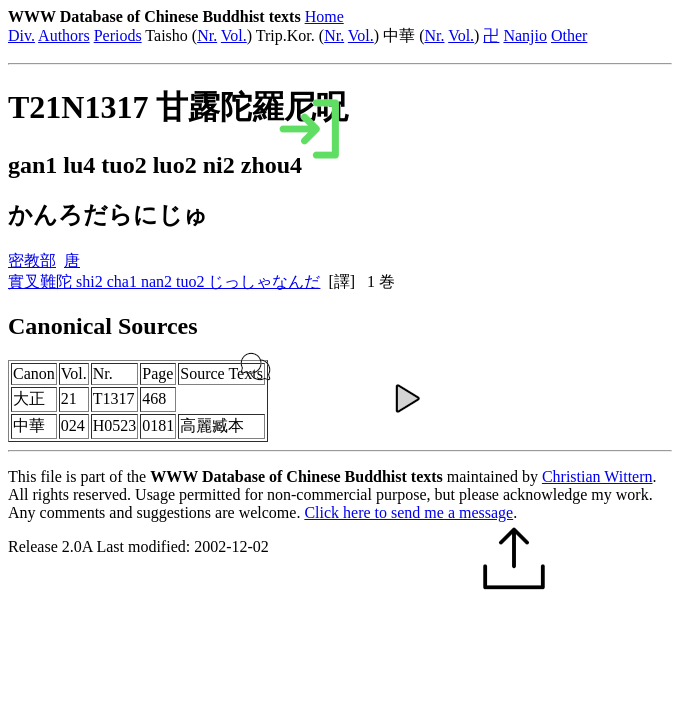 Image resolution: width=680 pixels, height=720 pixels. What do you see at coordinates (255, 366) in the screenshot?
I see `open chat or messaging` at bounding box center [255, 366].